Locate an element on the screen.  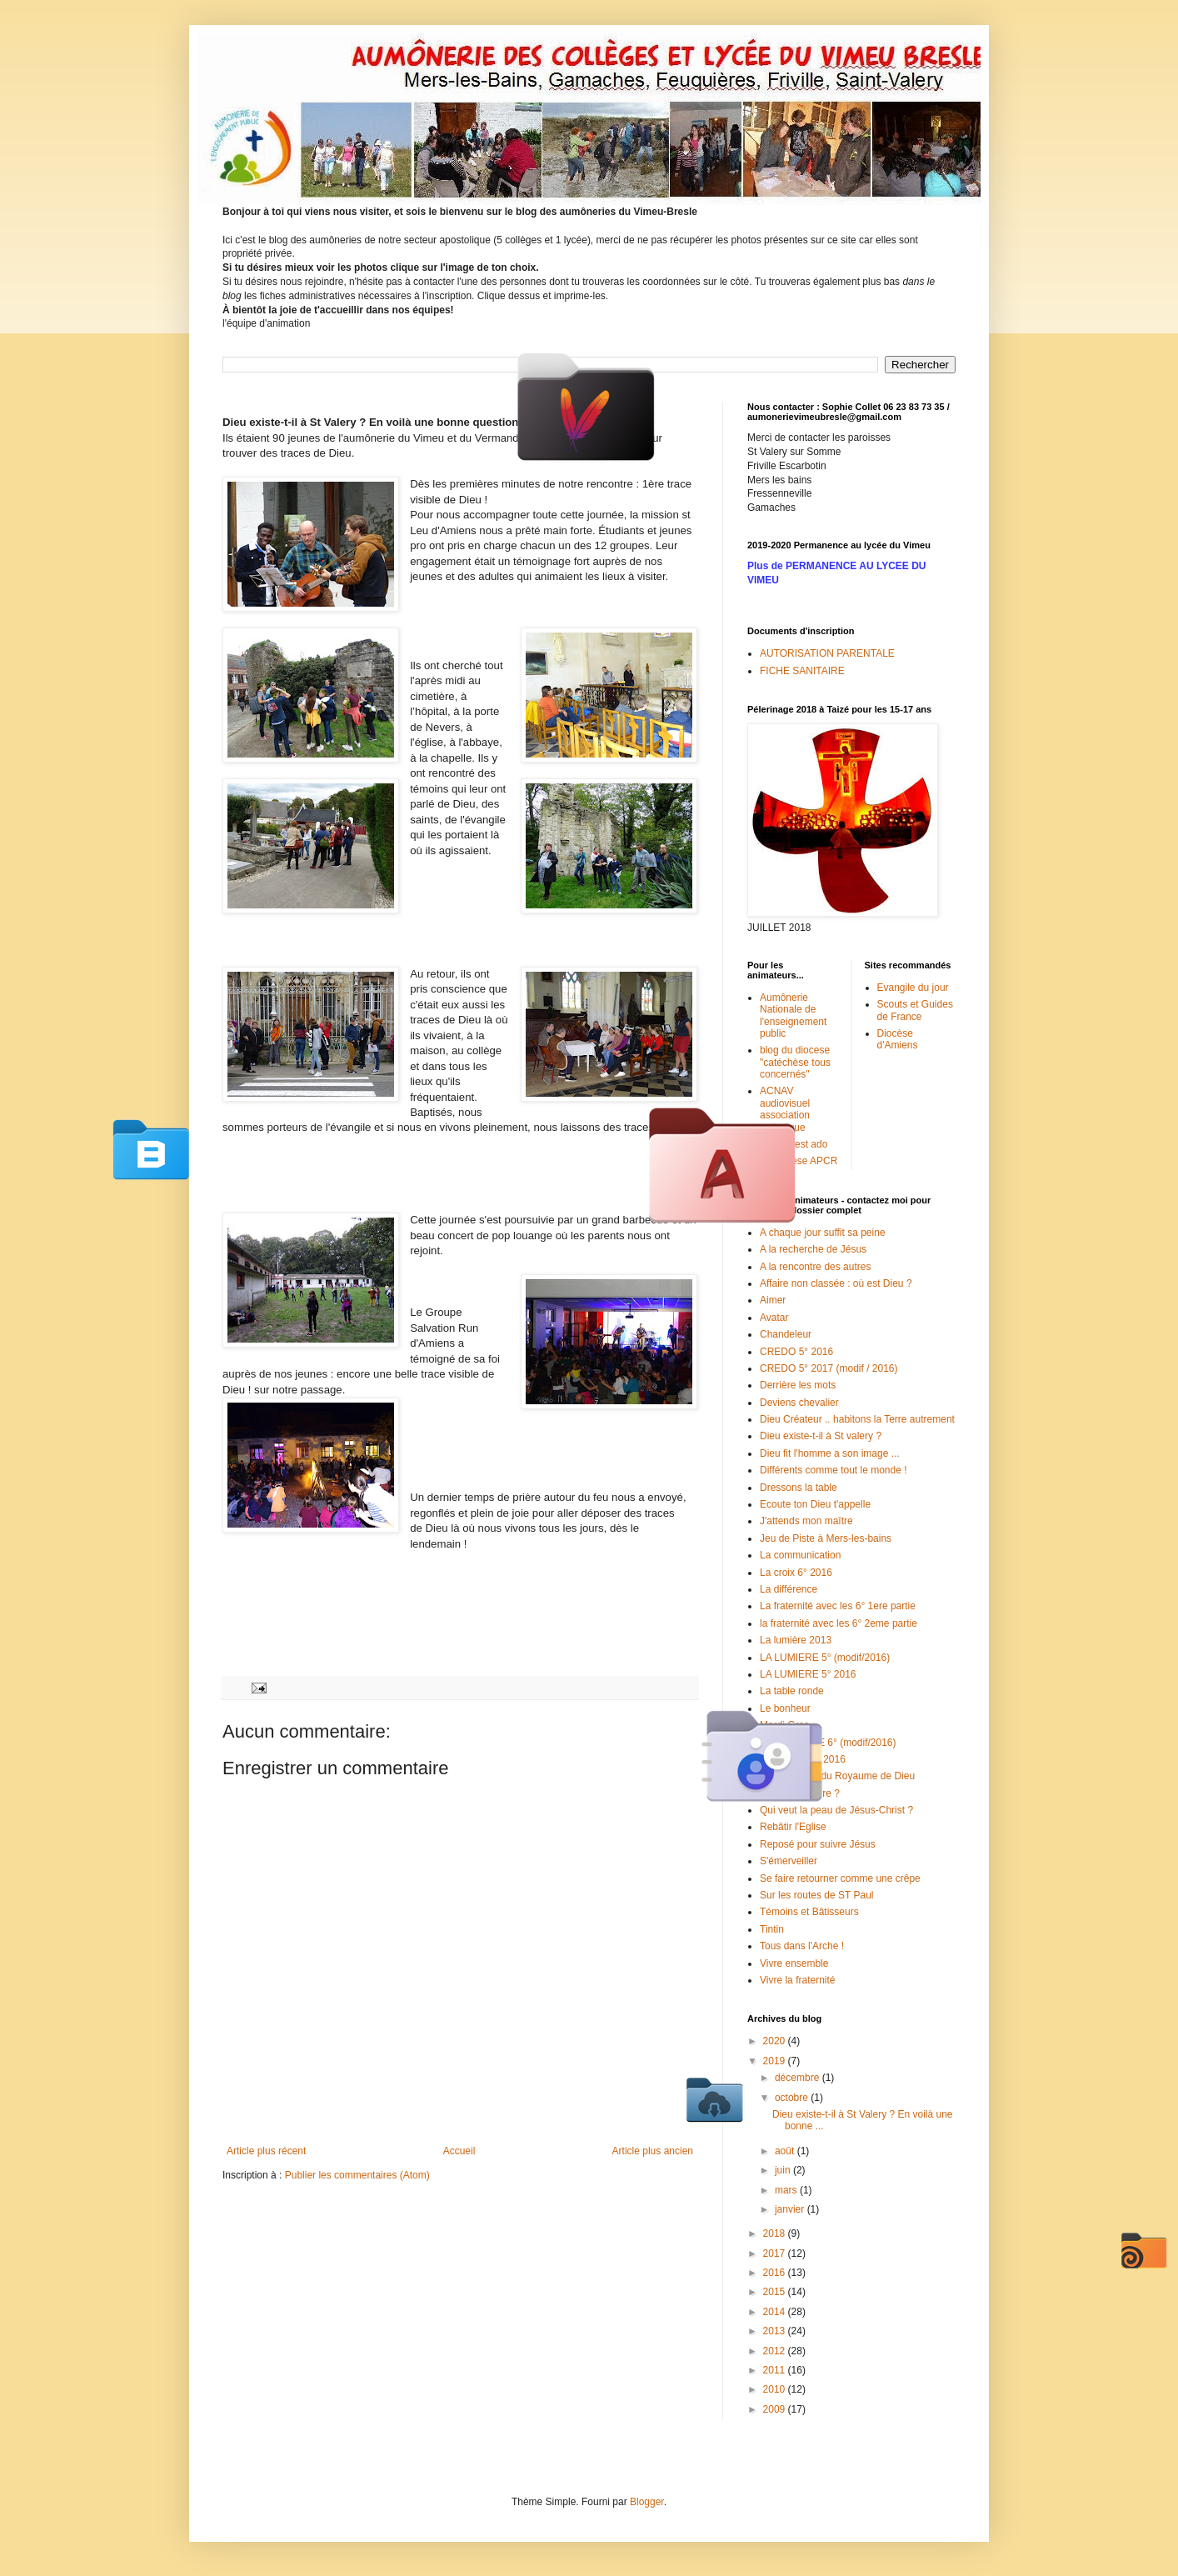
open downloads folder is located at coordinates (714, 2101).